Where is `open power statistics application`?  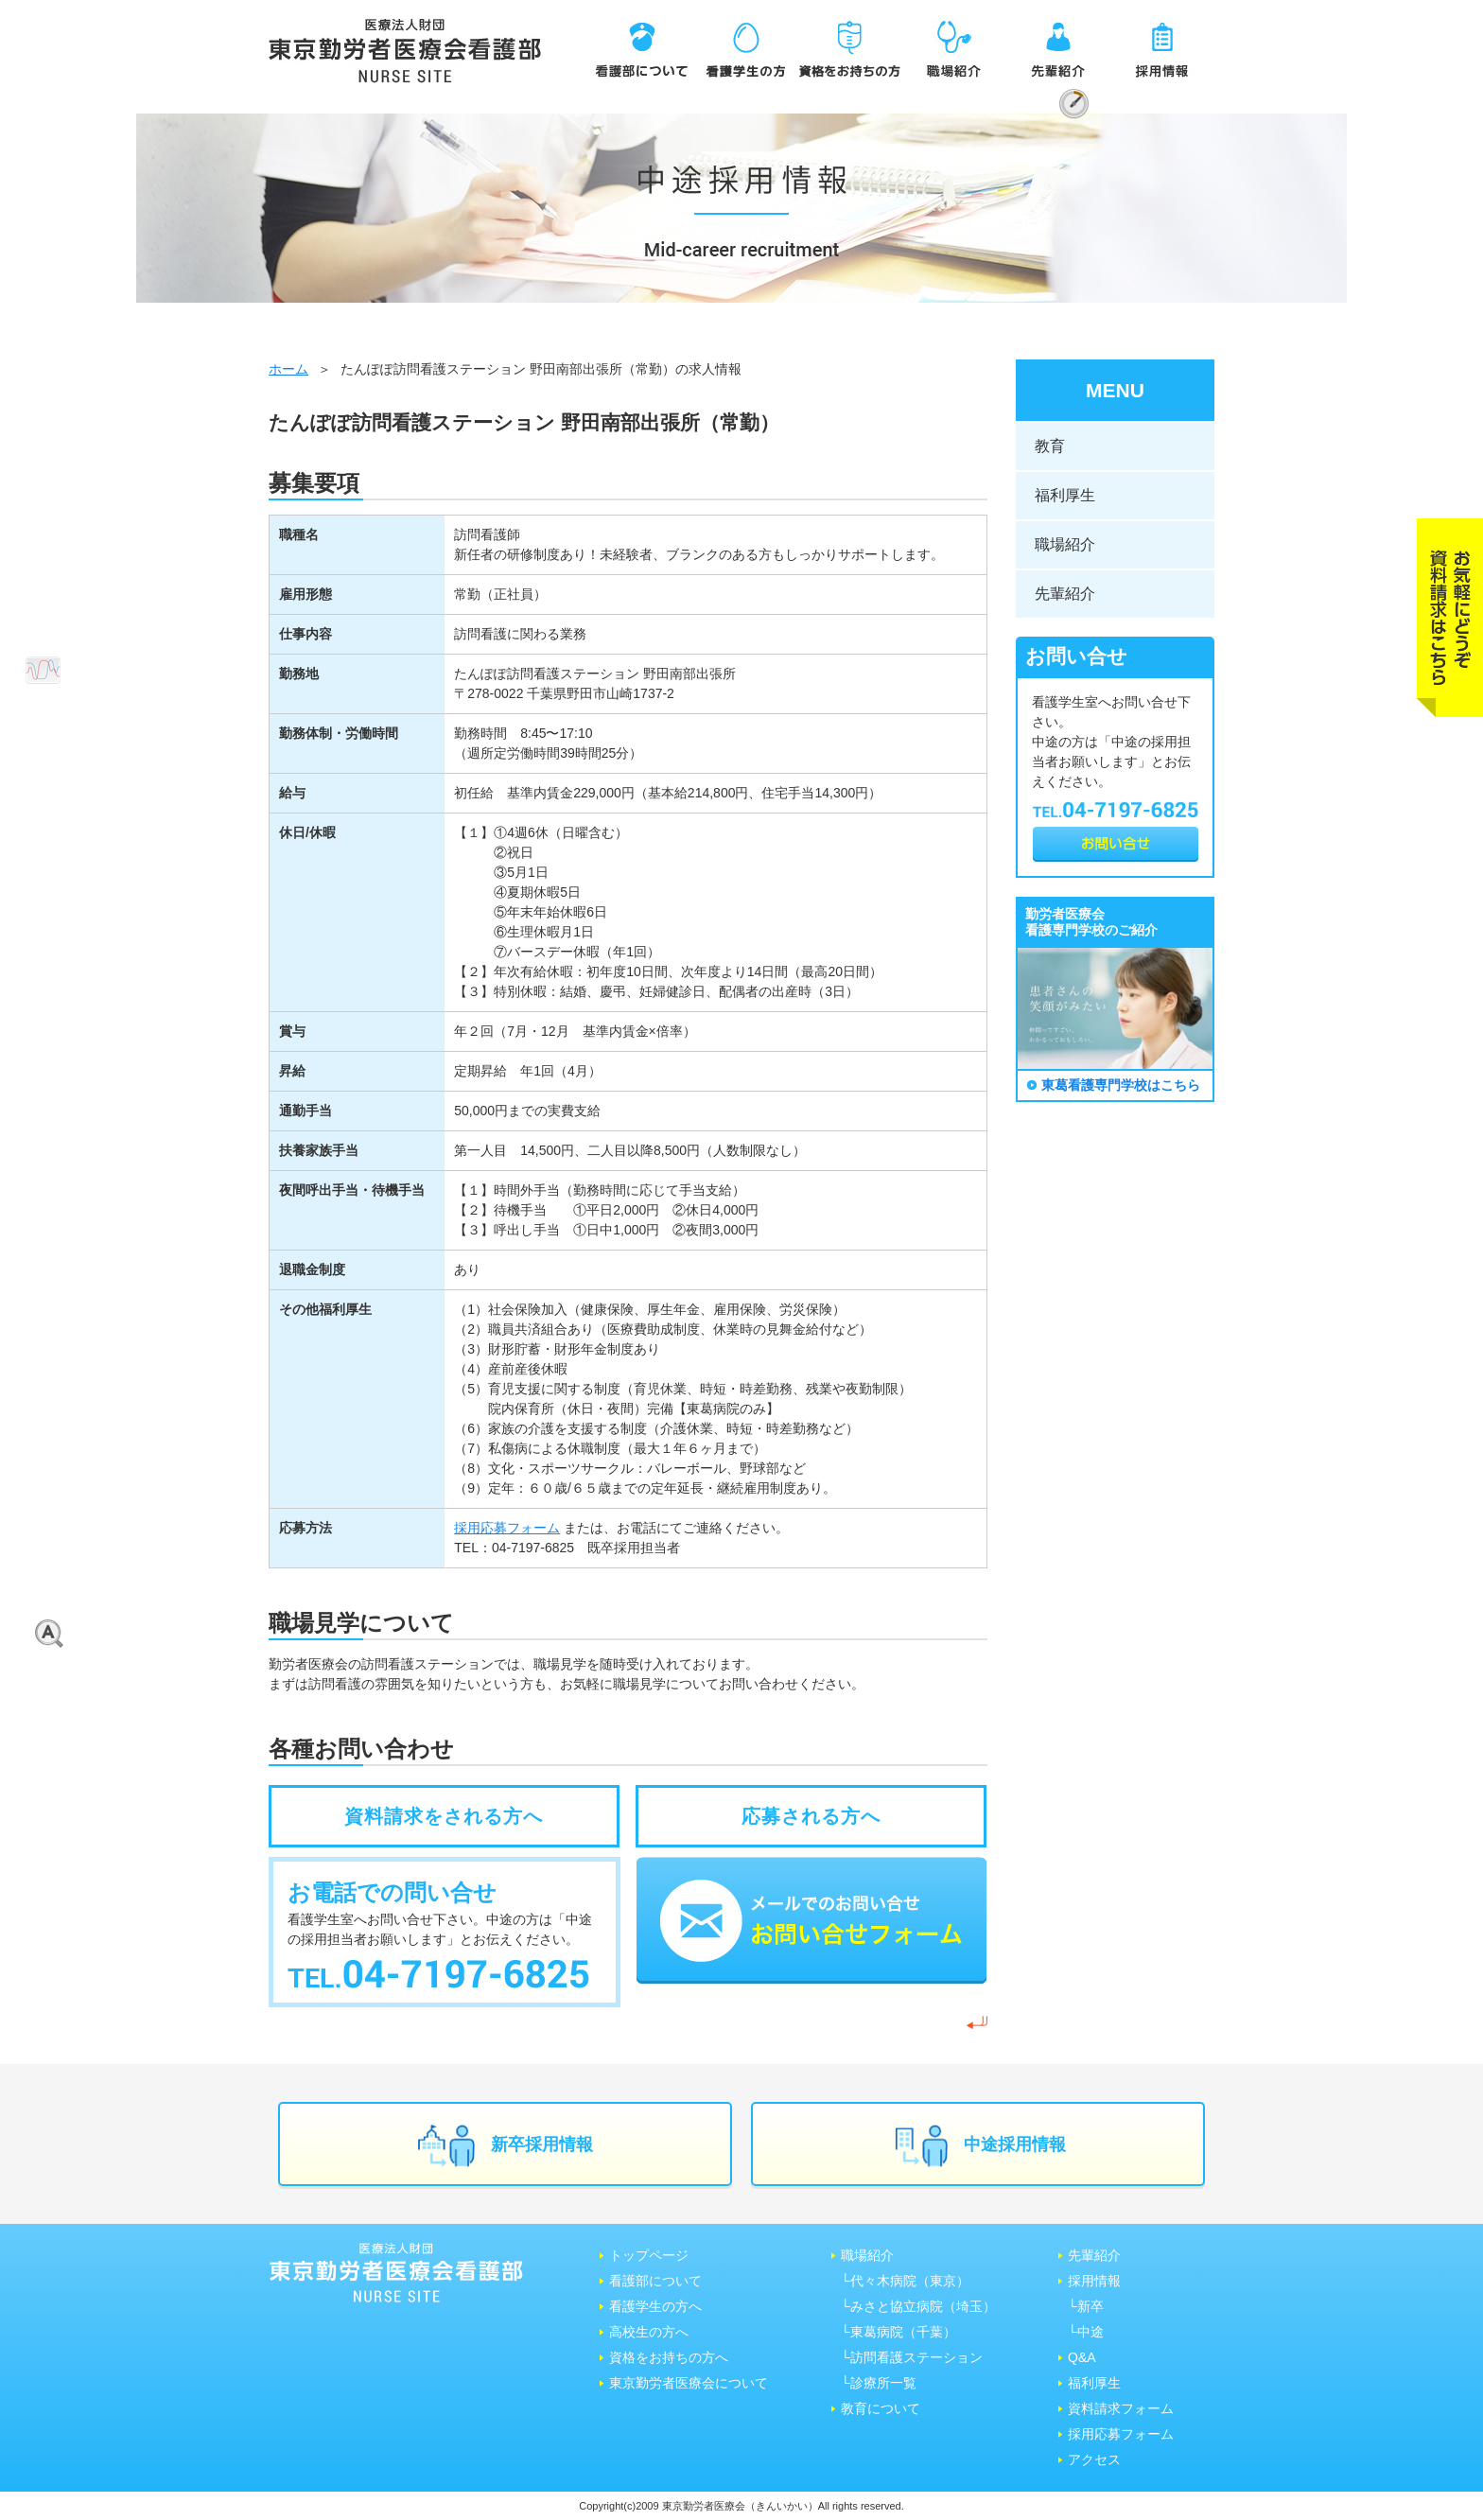
open power statistics application is located at coordinates (43, 670).